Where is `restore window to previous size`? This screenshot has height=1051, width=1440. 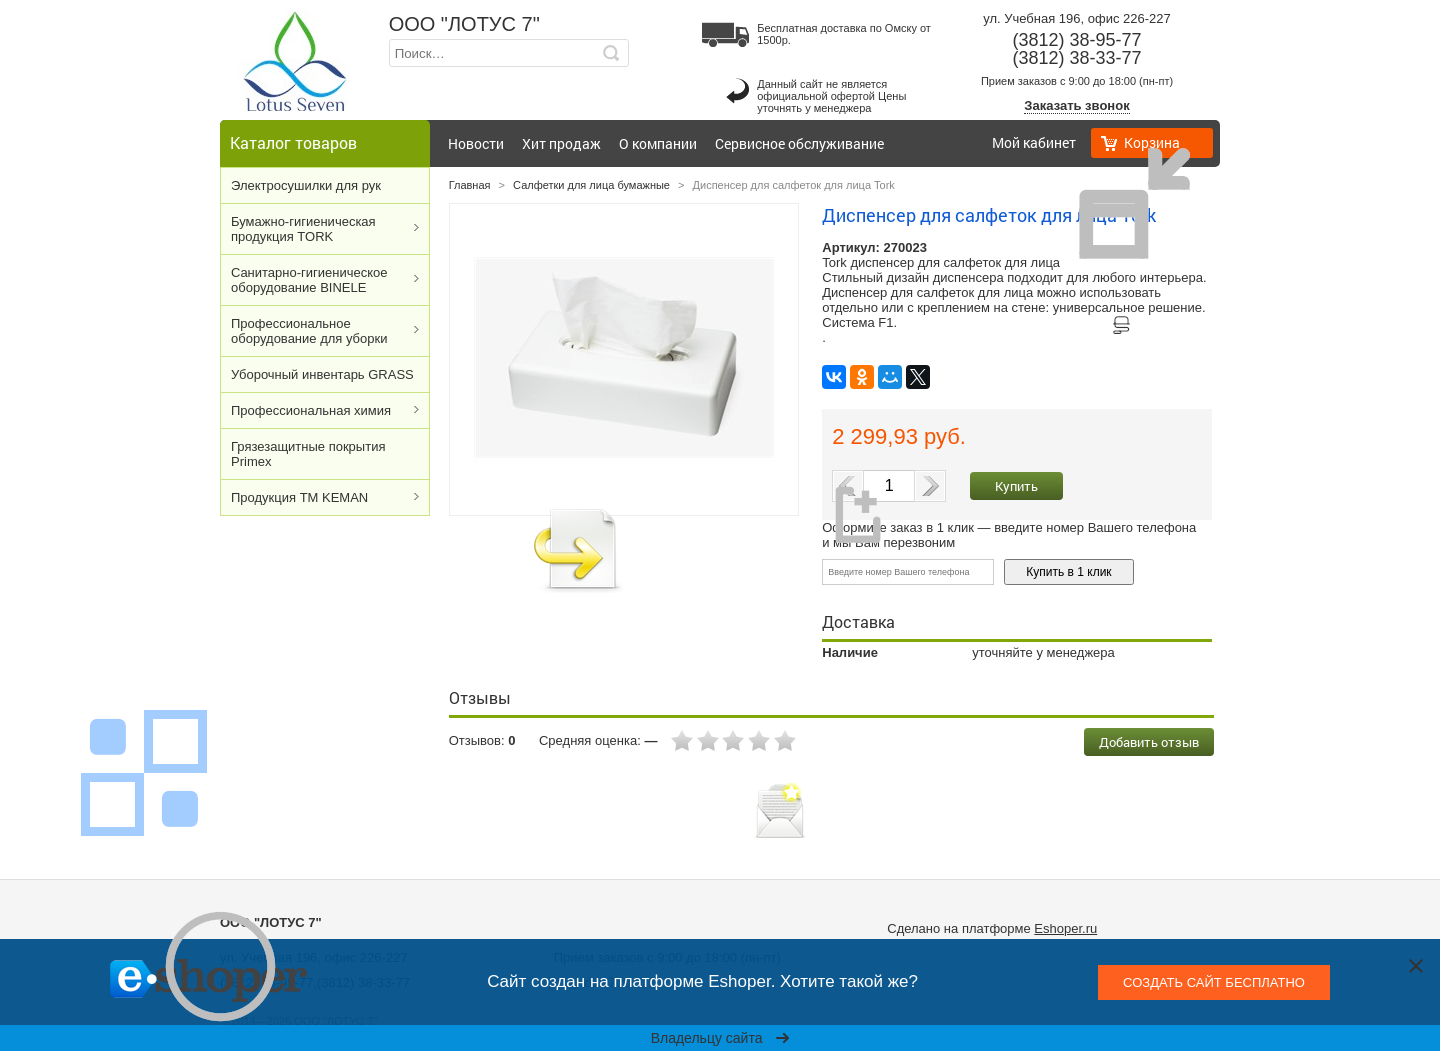 restore window to previous size is located at coordinates (1134, 203).